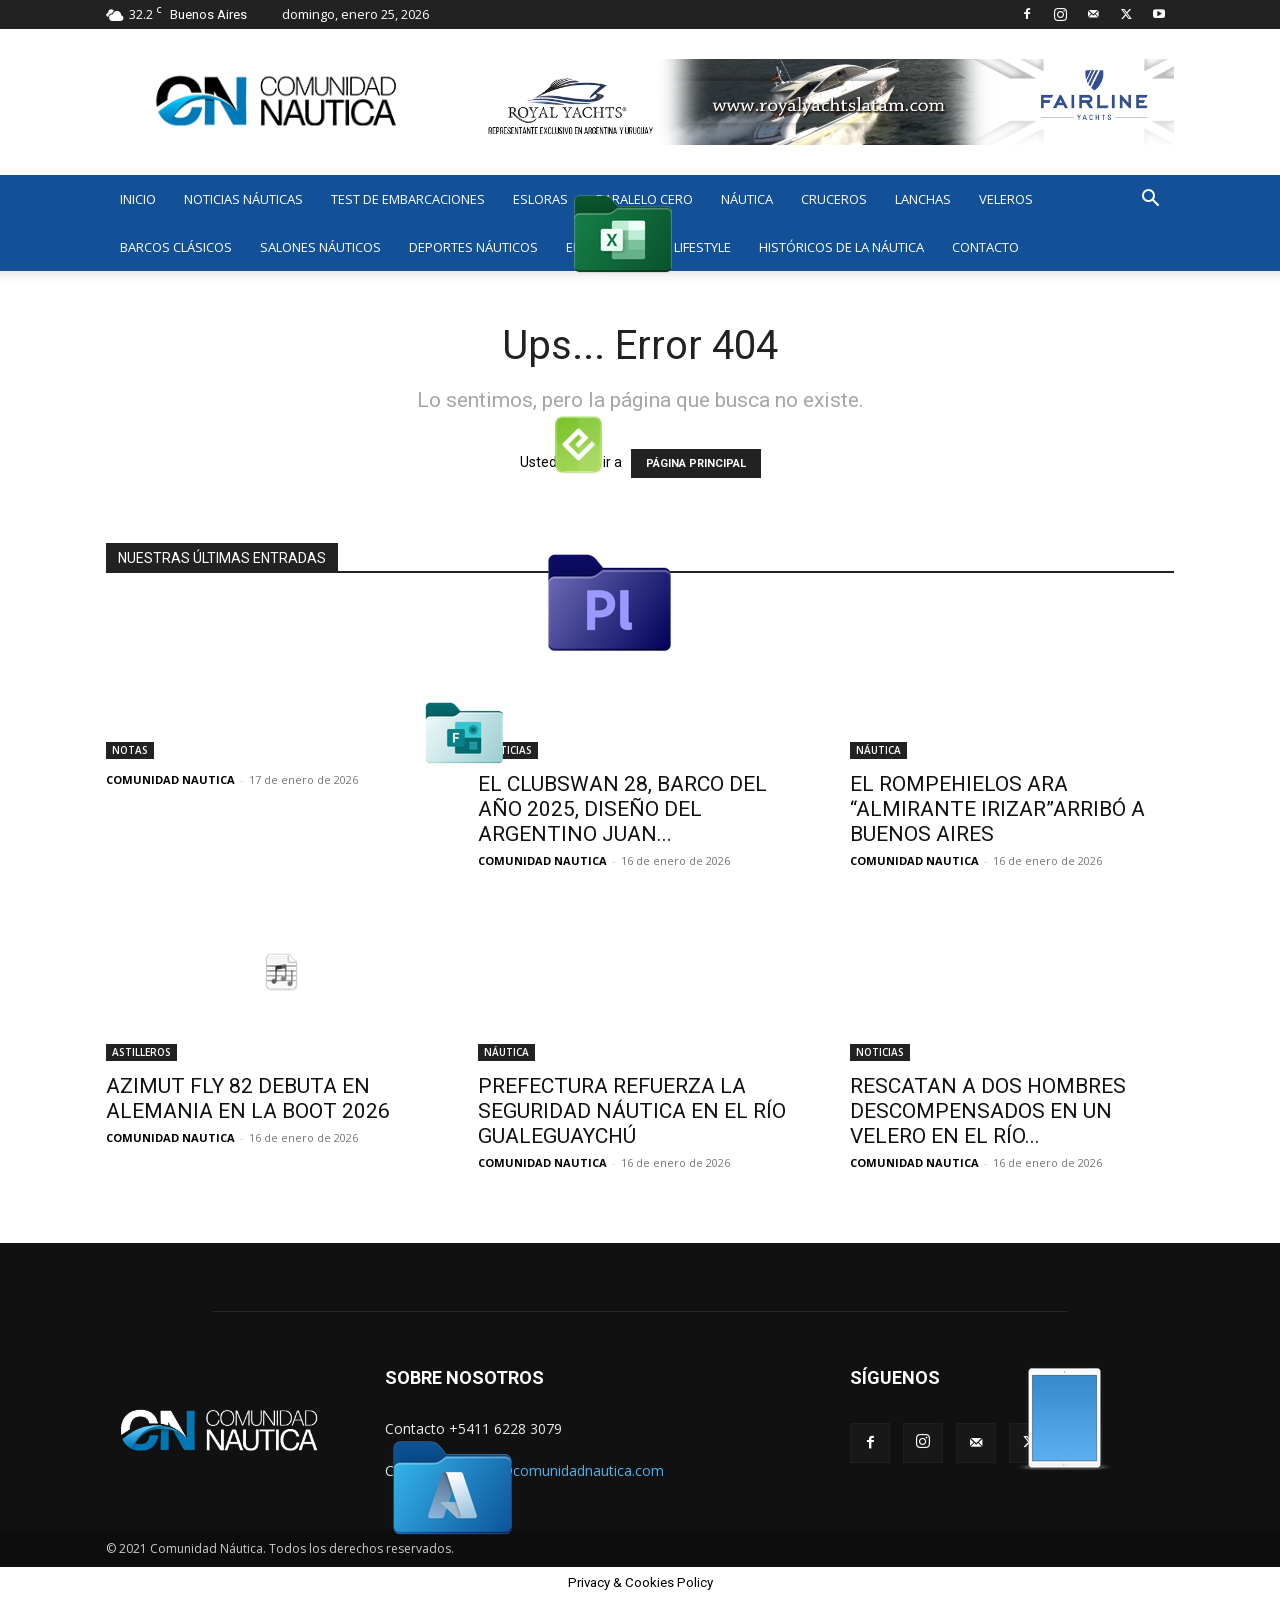 The image size is (1280, 1598). I want to click on iPad Pro device connected via wifi, so click(1064, 1418).